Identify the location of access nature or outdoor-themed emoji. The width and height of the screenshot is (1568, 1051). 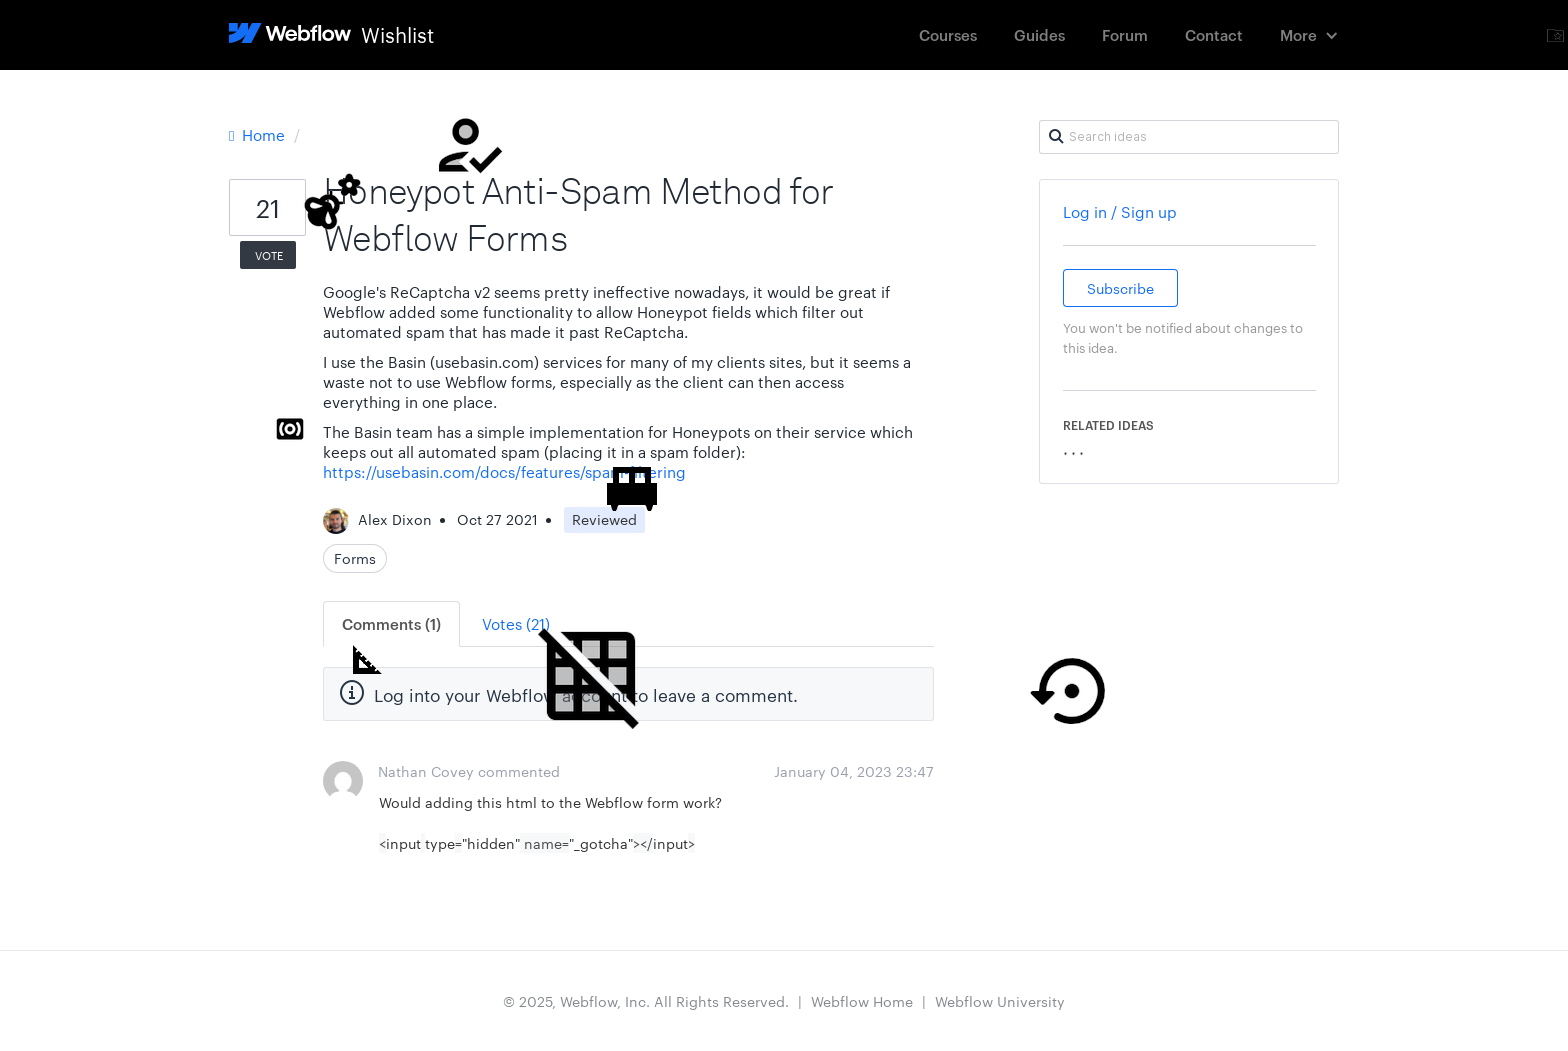
(332, 201).